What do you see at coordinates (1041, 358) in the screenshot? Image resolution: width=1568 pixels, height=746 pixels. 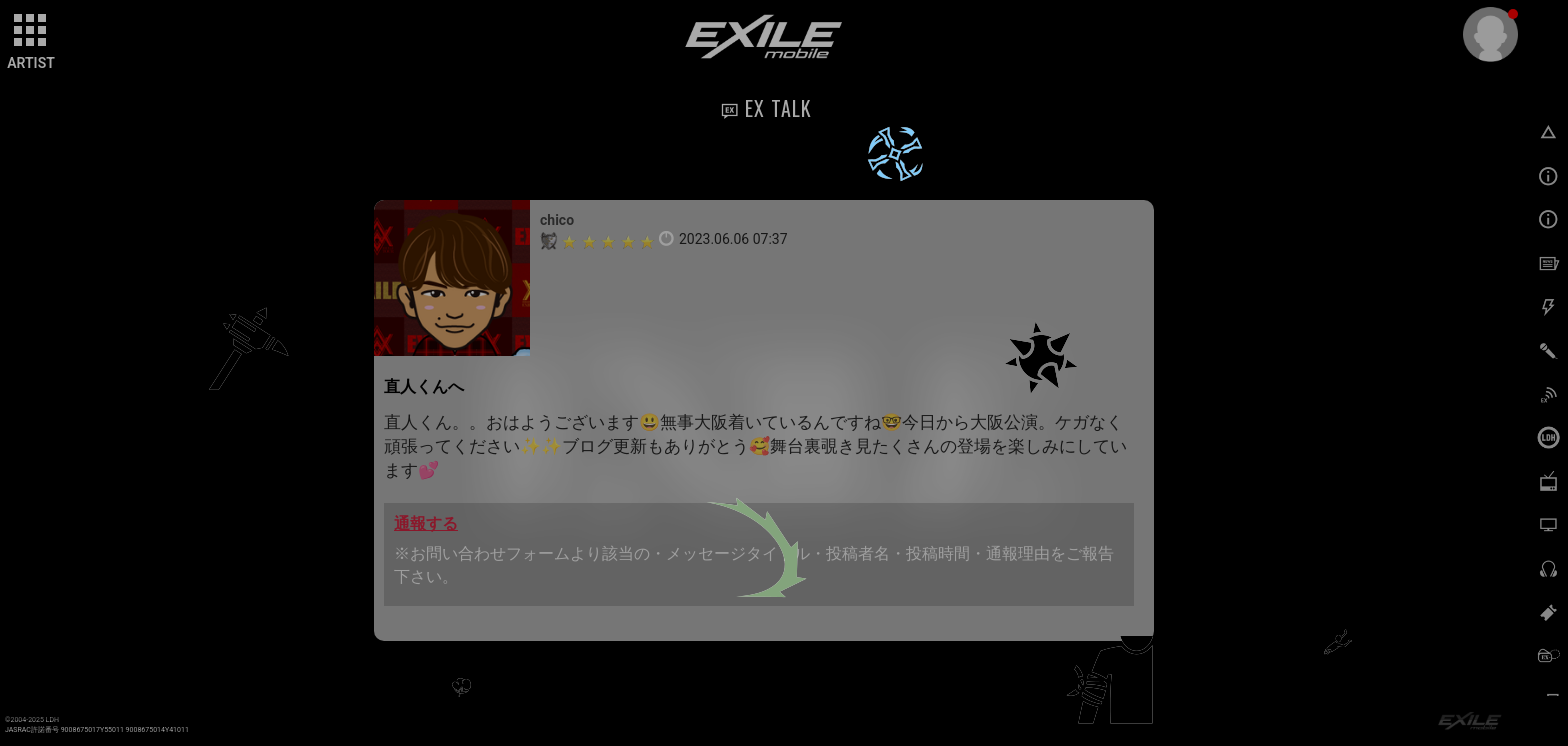 I see `select mace weapon in game inventory` at bounding box center [1041, 358].